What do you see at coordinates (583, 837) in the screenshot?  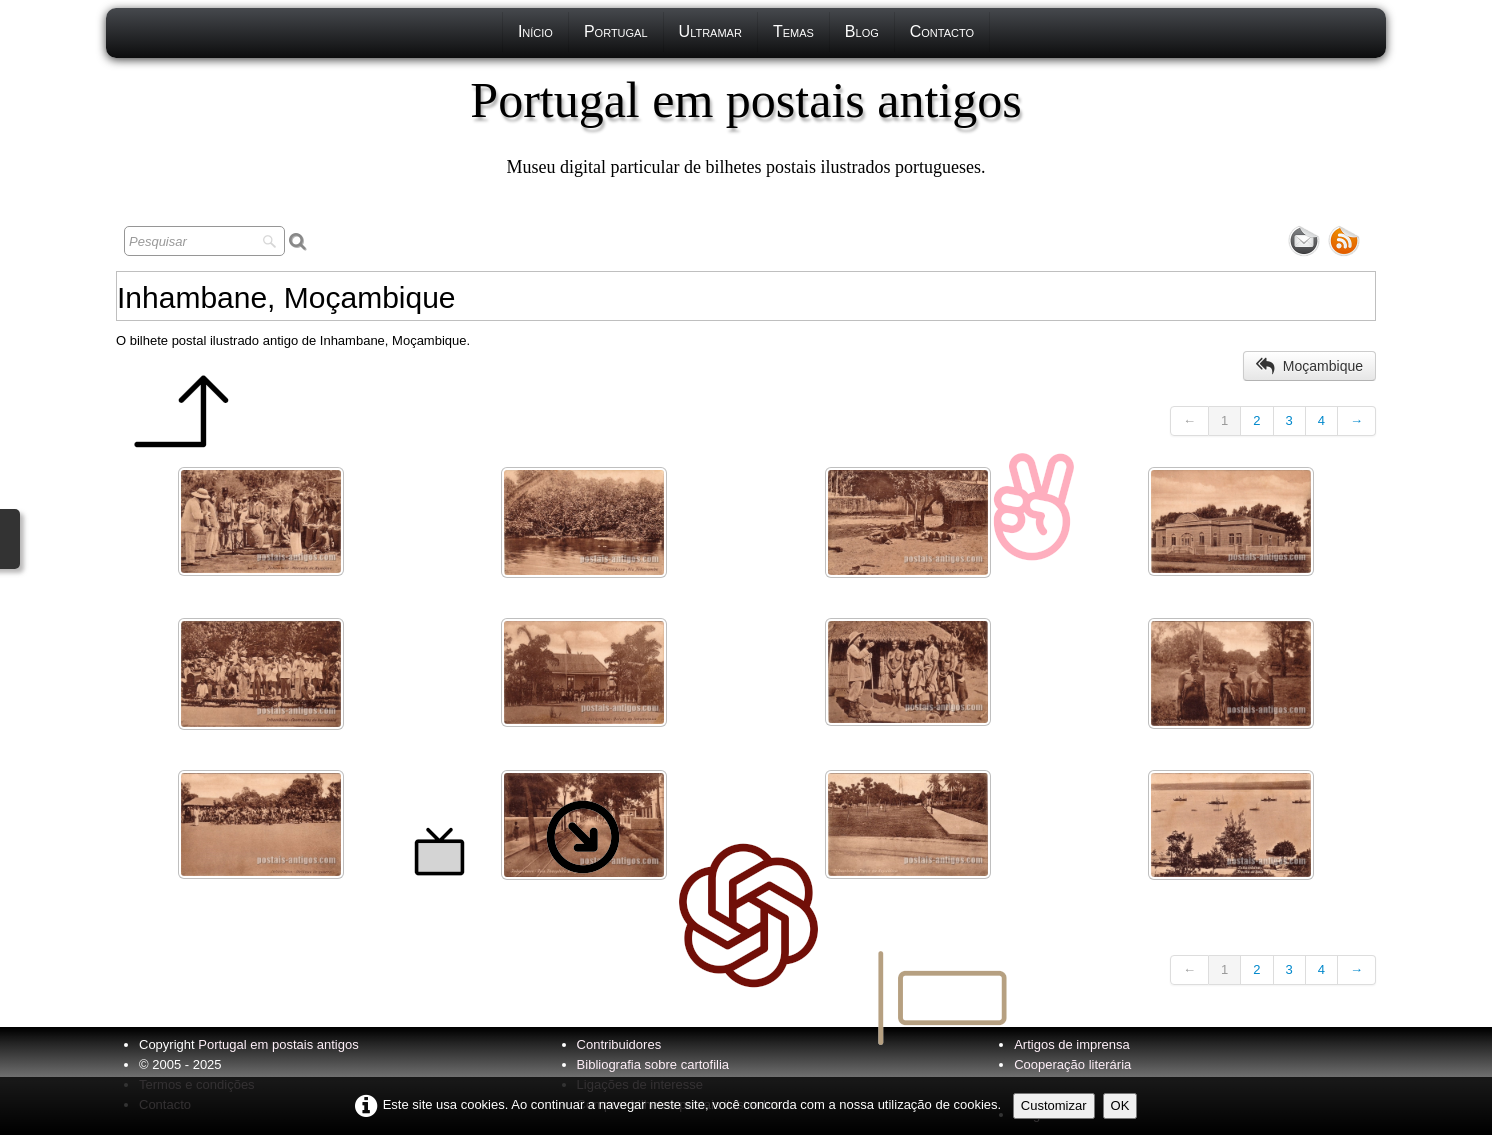 I see `navigate to the next item or section` at bounding box center [583, 837].